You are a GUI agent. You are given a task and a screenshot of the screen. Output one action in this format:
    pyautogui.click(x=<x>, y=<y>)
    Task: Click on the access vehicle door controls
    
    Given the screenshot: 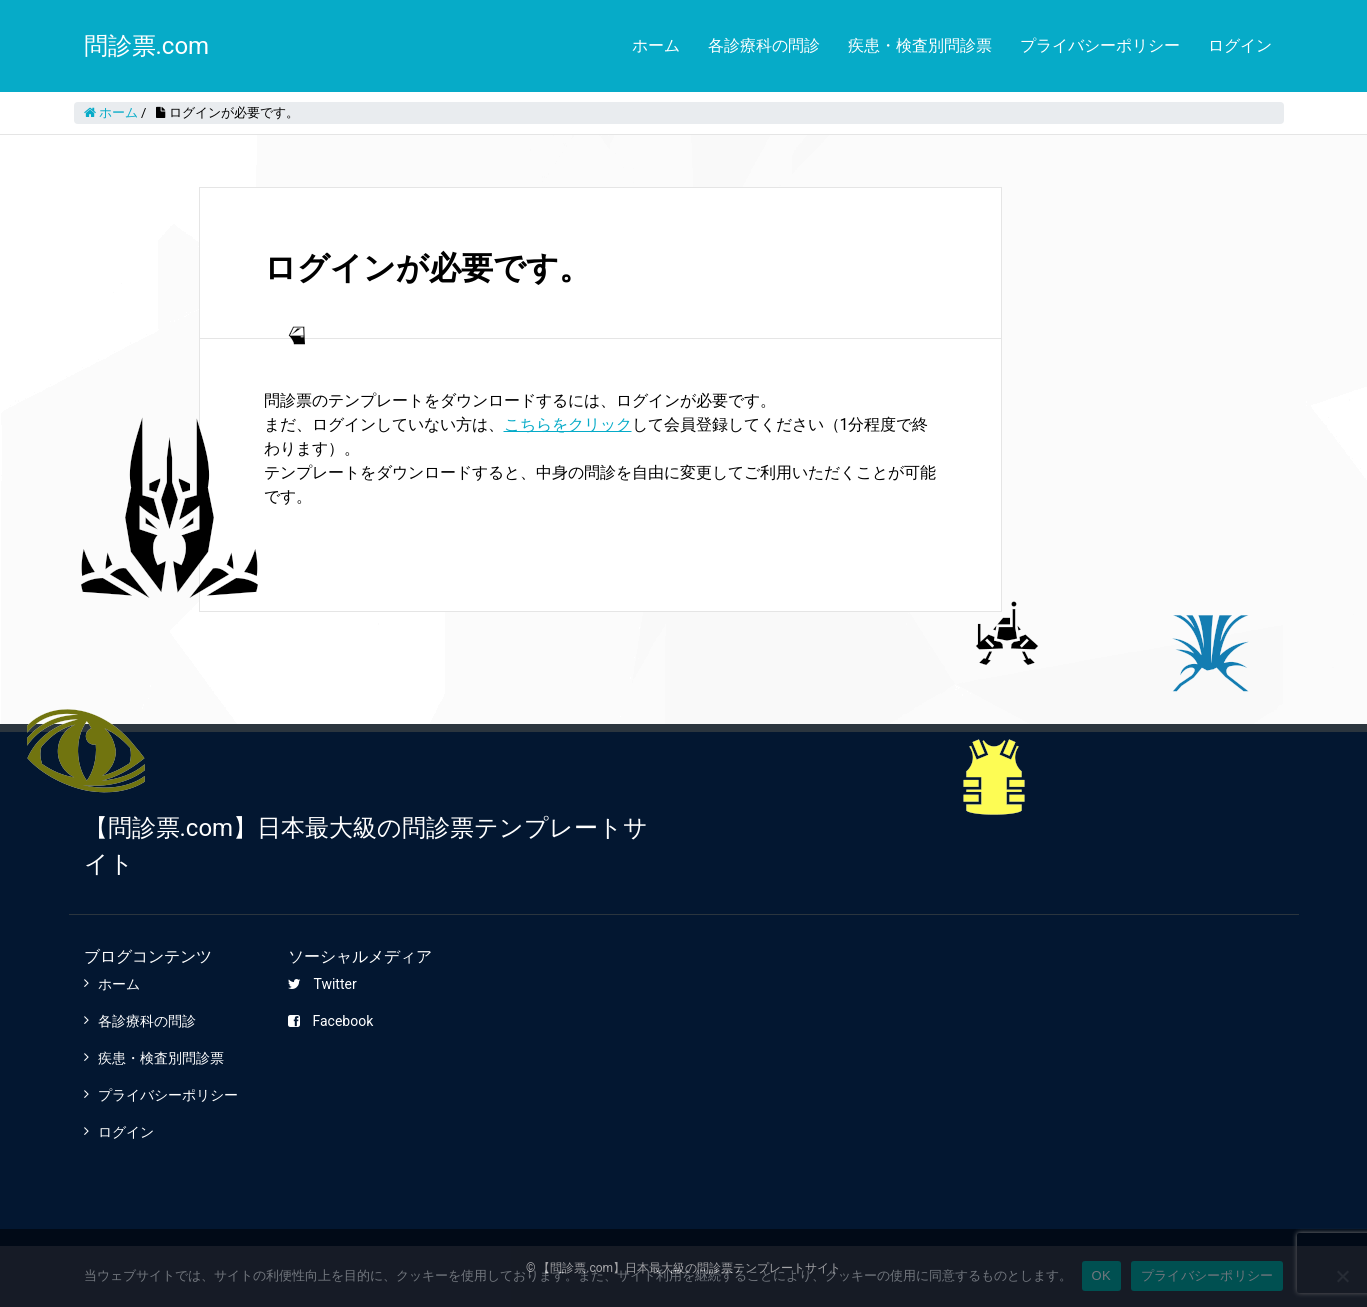 What is the action you would take?
    pyautogui.click(x=297, y=335)
    